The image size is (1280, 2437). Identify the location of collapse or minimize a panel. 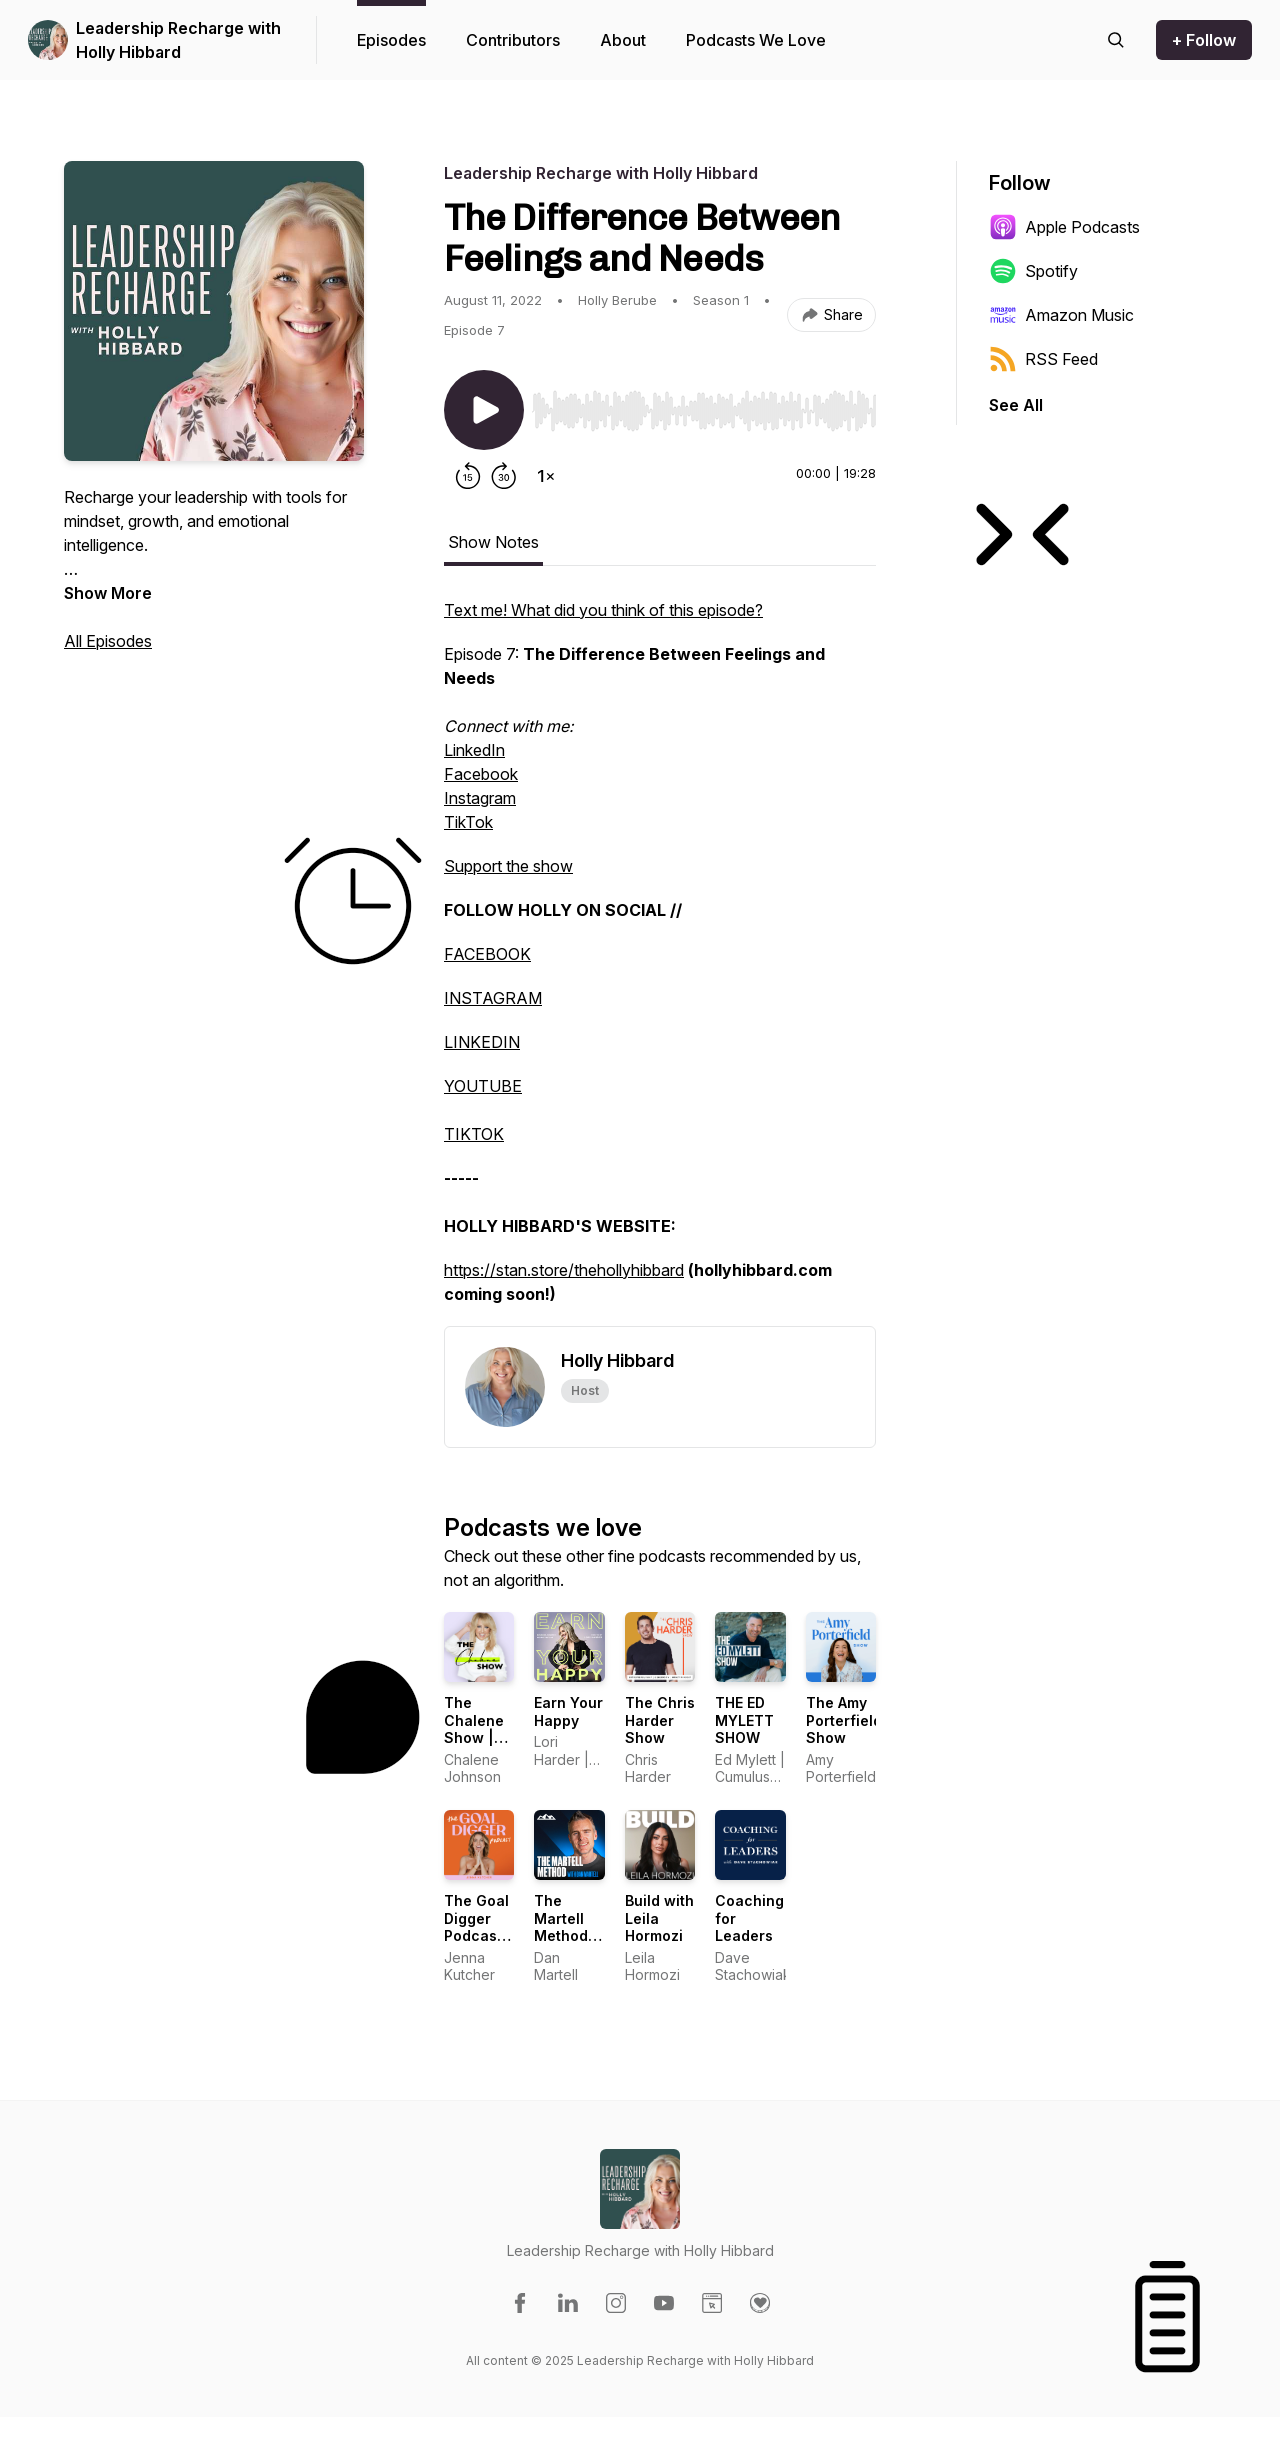
(1022, 534).